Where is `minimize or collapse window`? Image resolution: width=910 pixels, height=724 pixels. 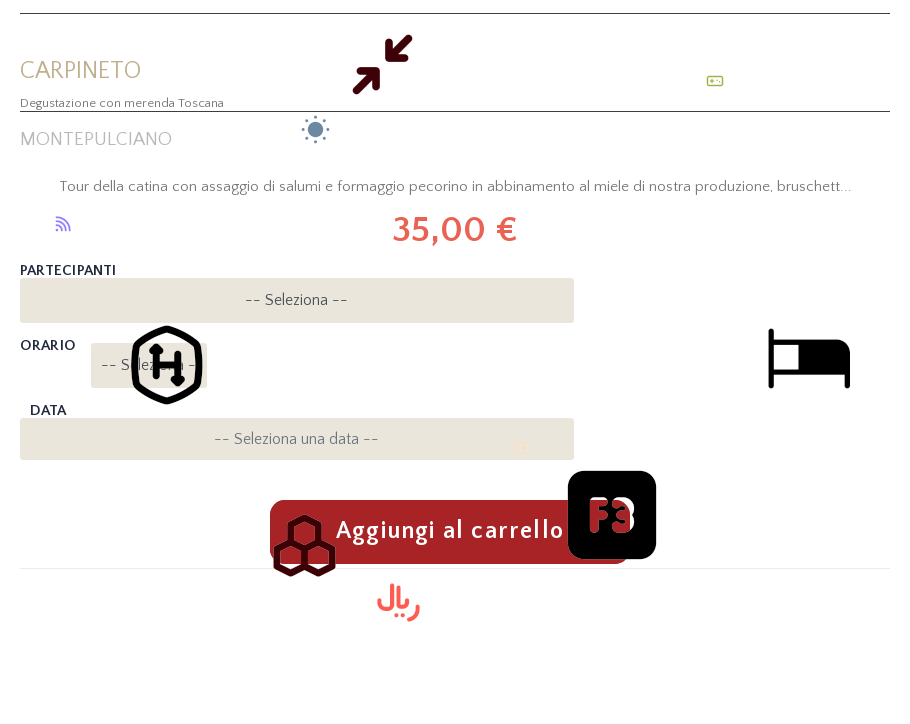
minimize or collapse window is located at coordinates (382, 64).